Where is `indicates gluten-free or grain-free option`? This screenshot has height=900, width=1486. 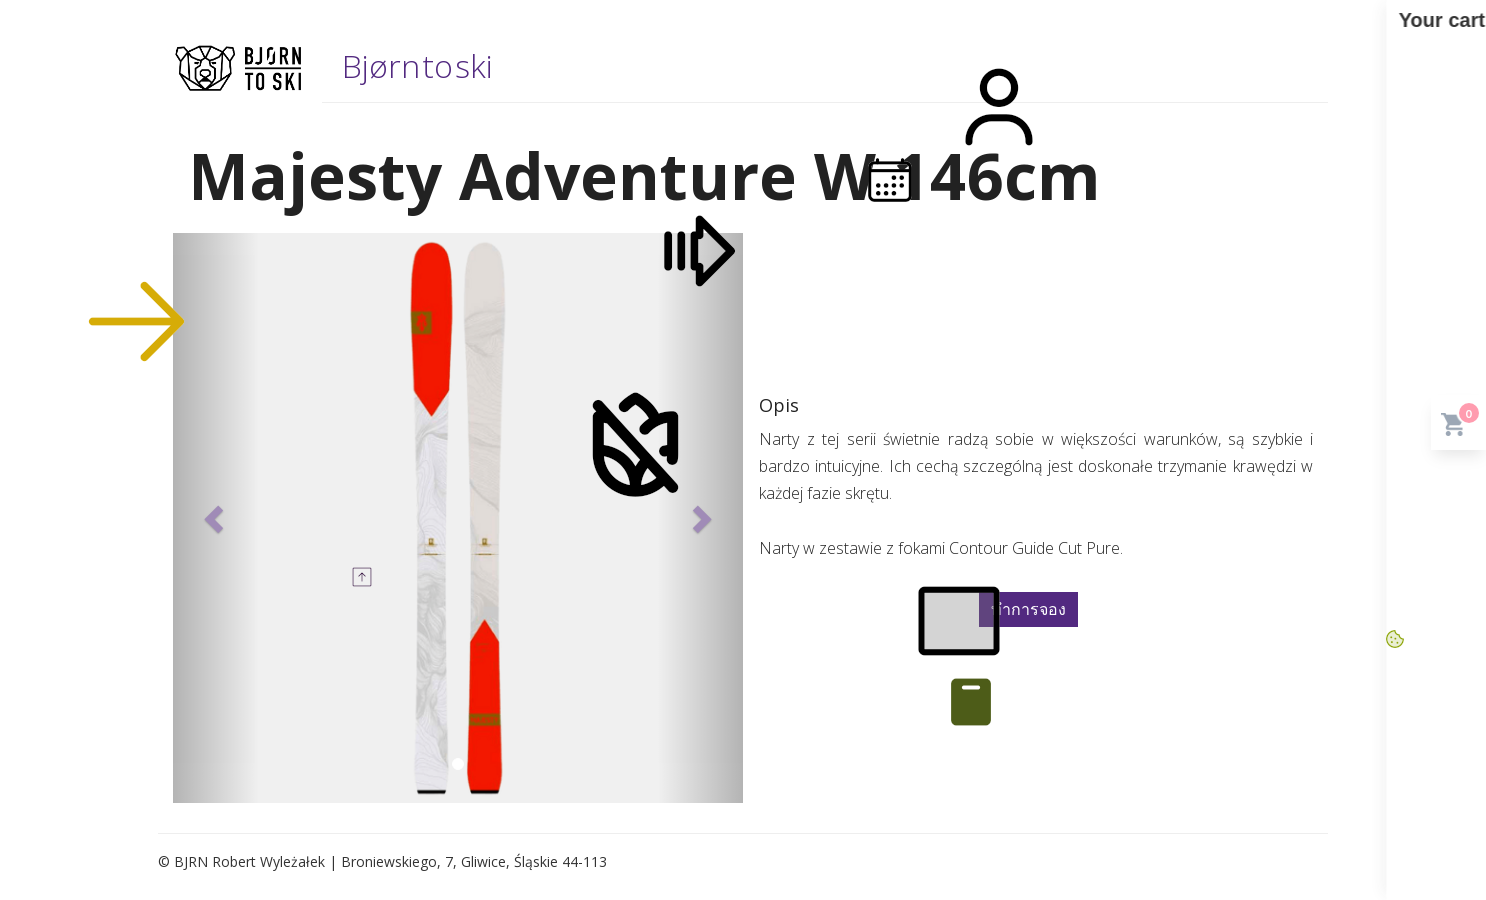 indicates gluten-free or grain-free option is located at coordinates (635, 446).